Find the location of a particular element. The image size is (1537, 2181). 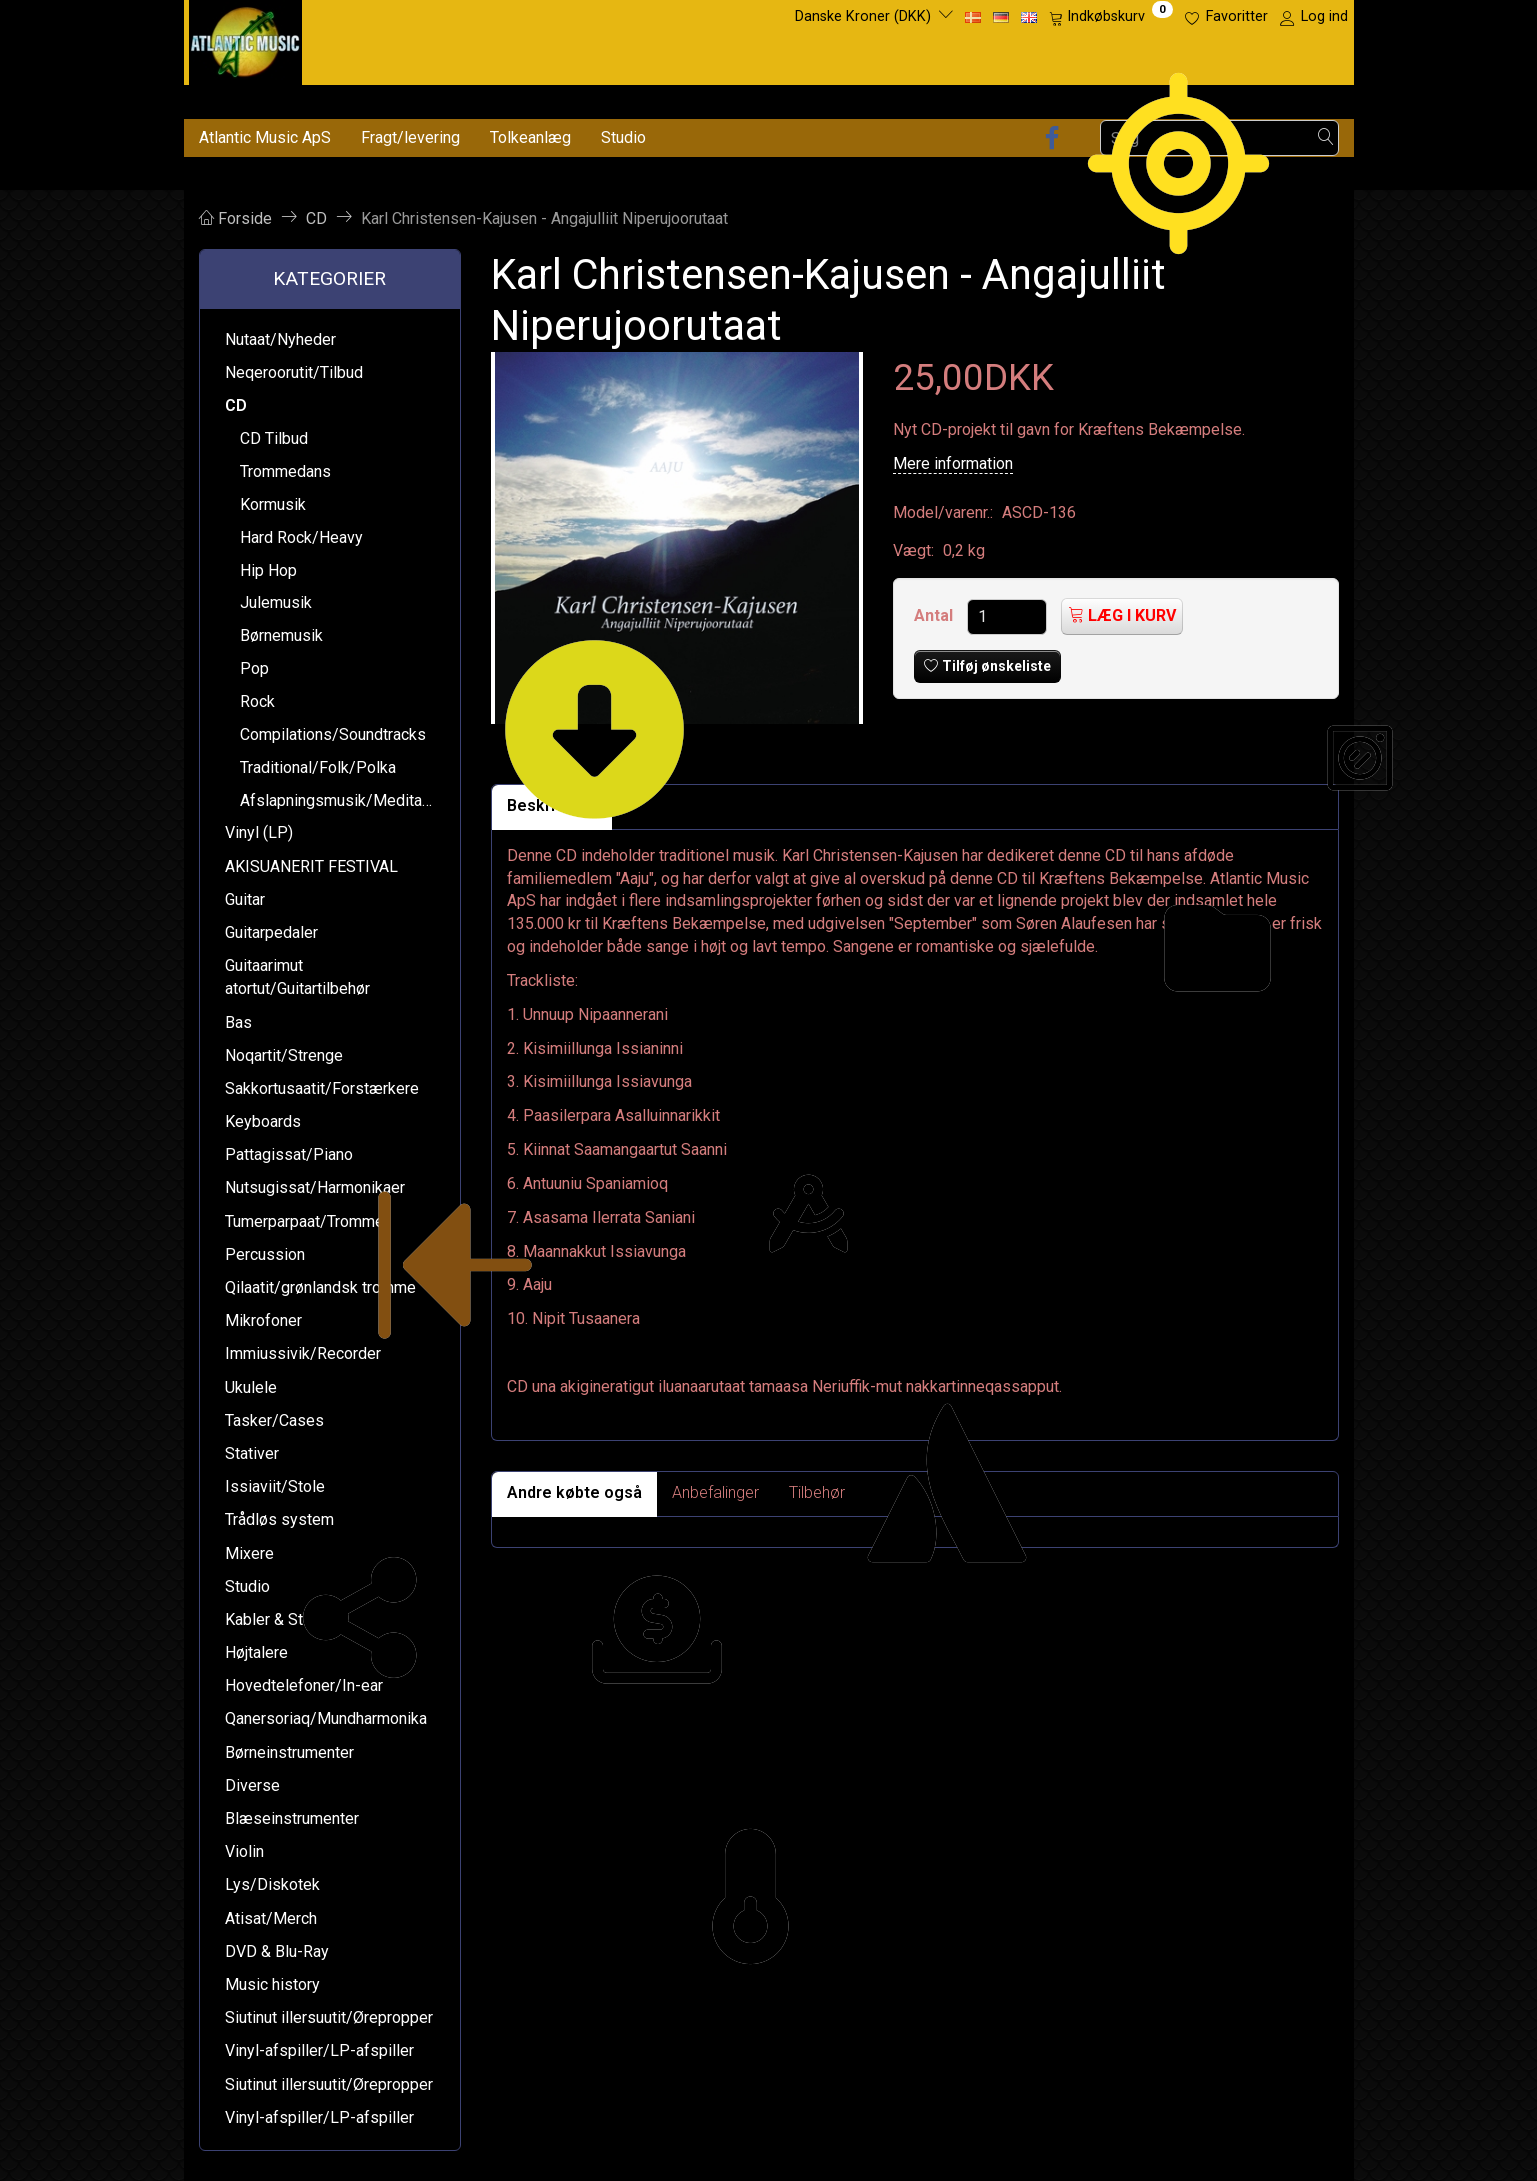

access laundry or washing machine controls is located at coordinates (1360, 758).